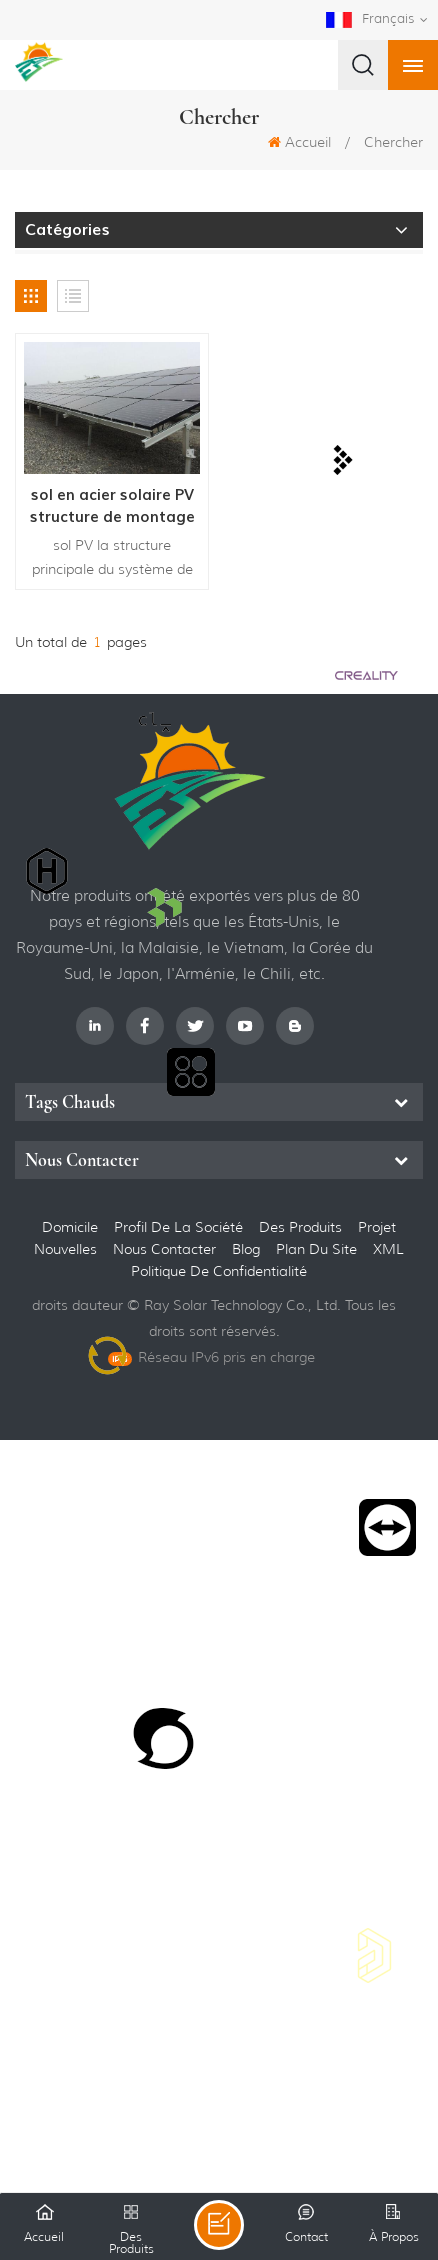 The width and height of the screenshot is (438, 2260). I want to click on refresh or reload the current page, so click(107, 1355).